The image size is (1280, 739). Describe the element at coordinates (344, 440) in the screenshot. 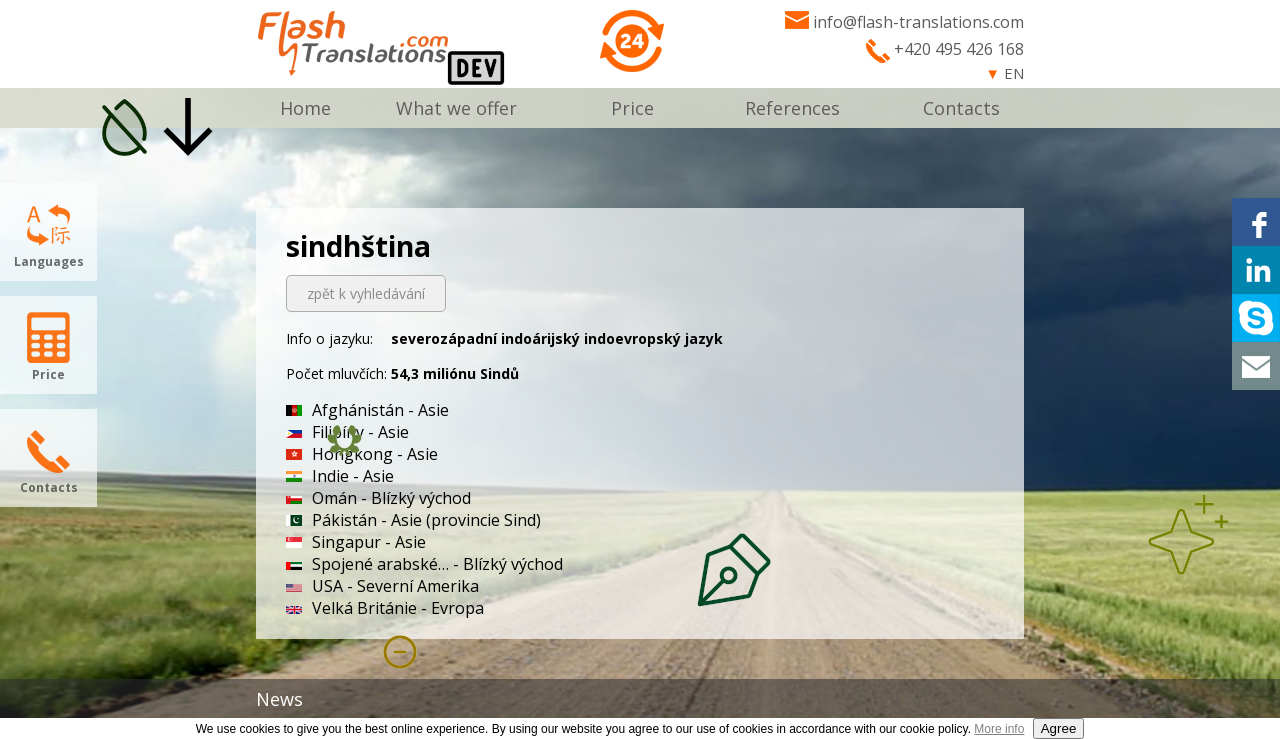

I see `view achievements or awards` at that location.